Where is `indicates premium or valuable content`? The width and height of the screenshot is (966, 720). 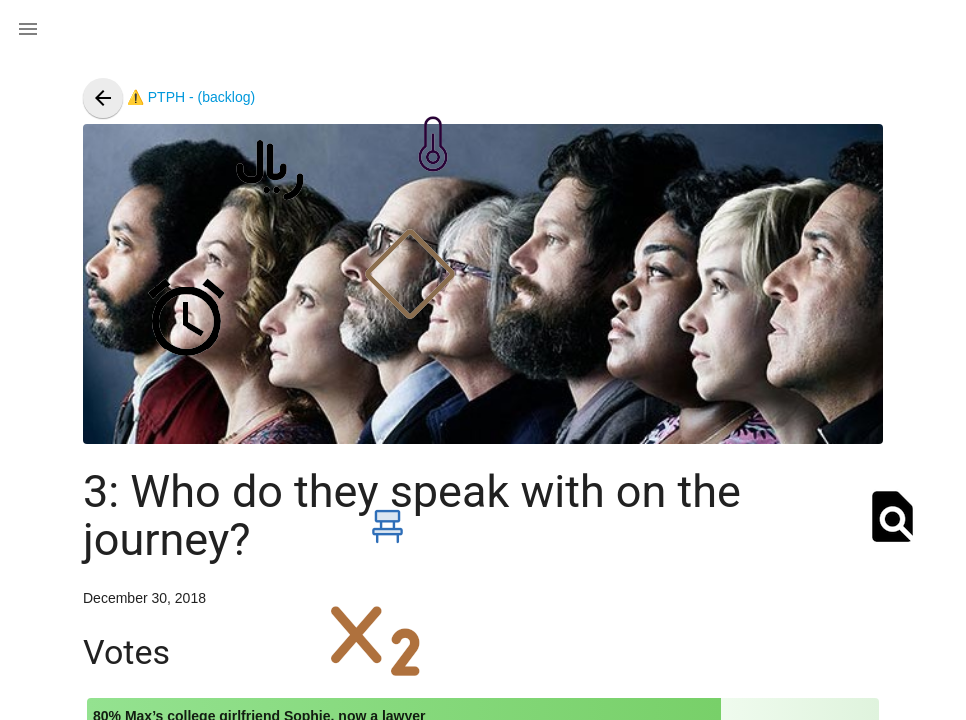 indicates premium or valuable content is located at coordinates (410, 274).